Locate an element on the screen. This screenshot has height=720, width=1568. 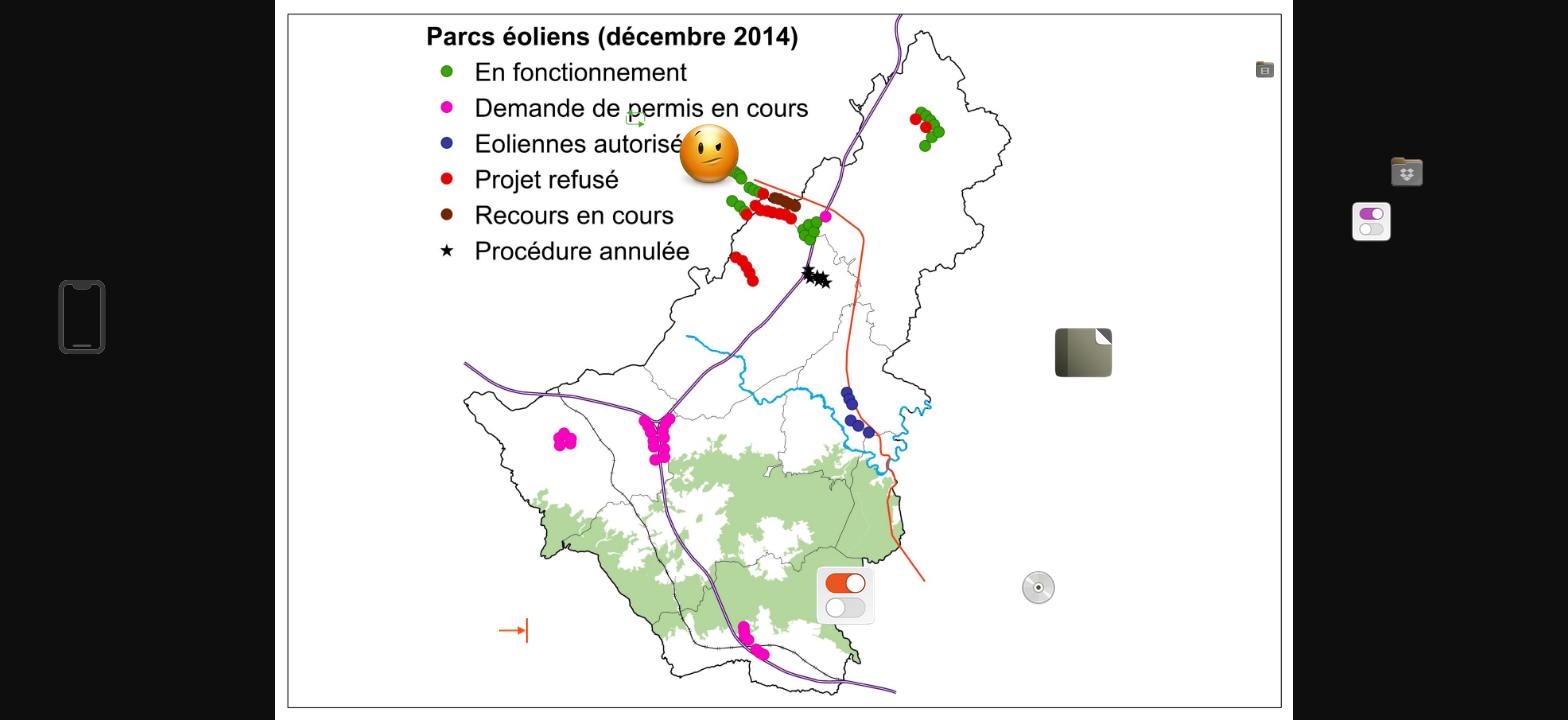
open unity tweak tool settings is located at coordinates (1371, 221).